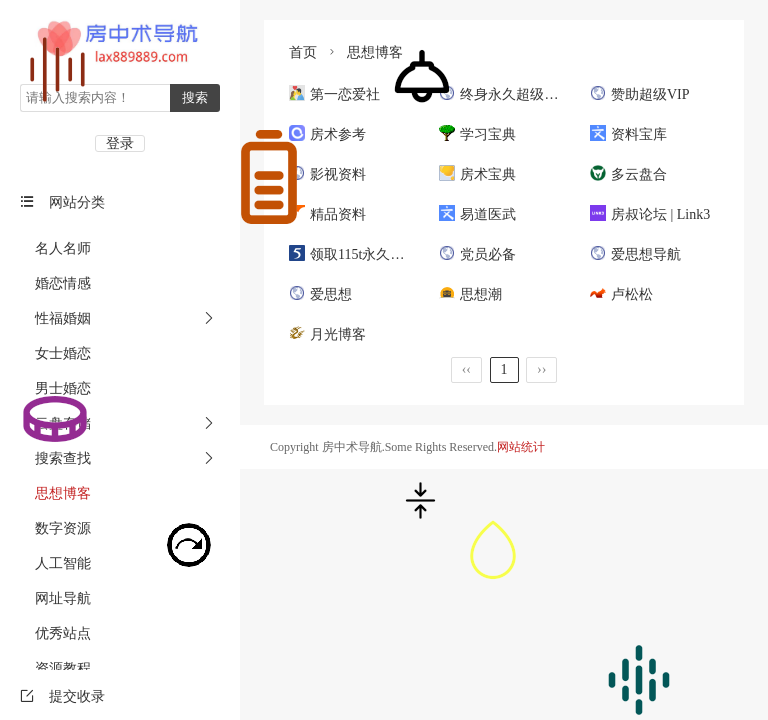  Describe the element at coordinates (189, 545) in the screenshot. I see `skip to next scheduled item` at that location.